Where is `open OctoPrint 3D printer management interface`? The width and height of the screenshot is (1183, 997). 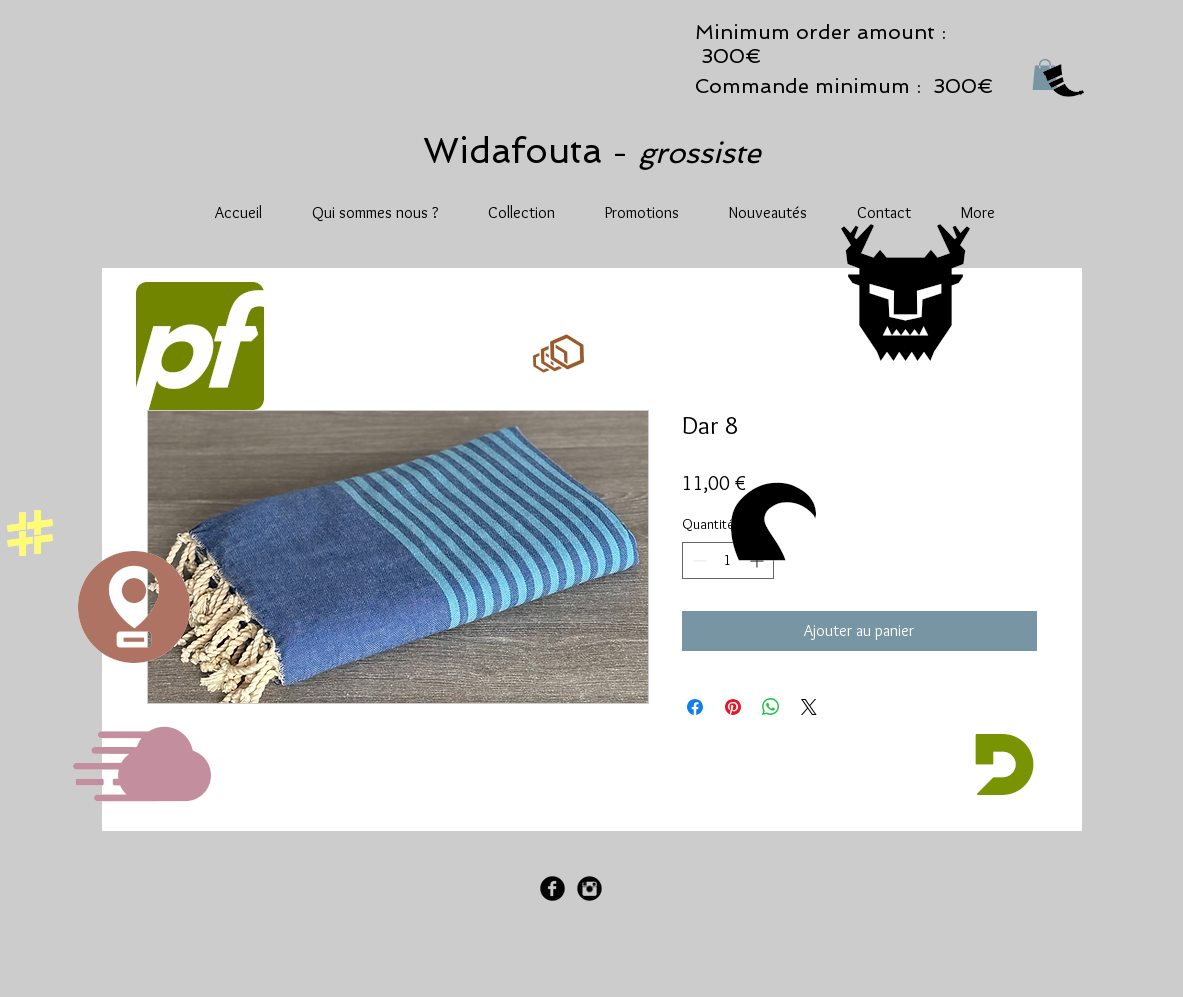
open OctoPrint 3D printer management interface is located at coordinates (773, 521).